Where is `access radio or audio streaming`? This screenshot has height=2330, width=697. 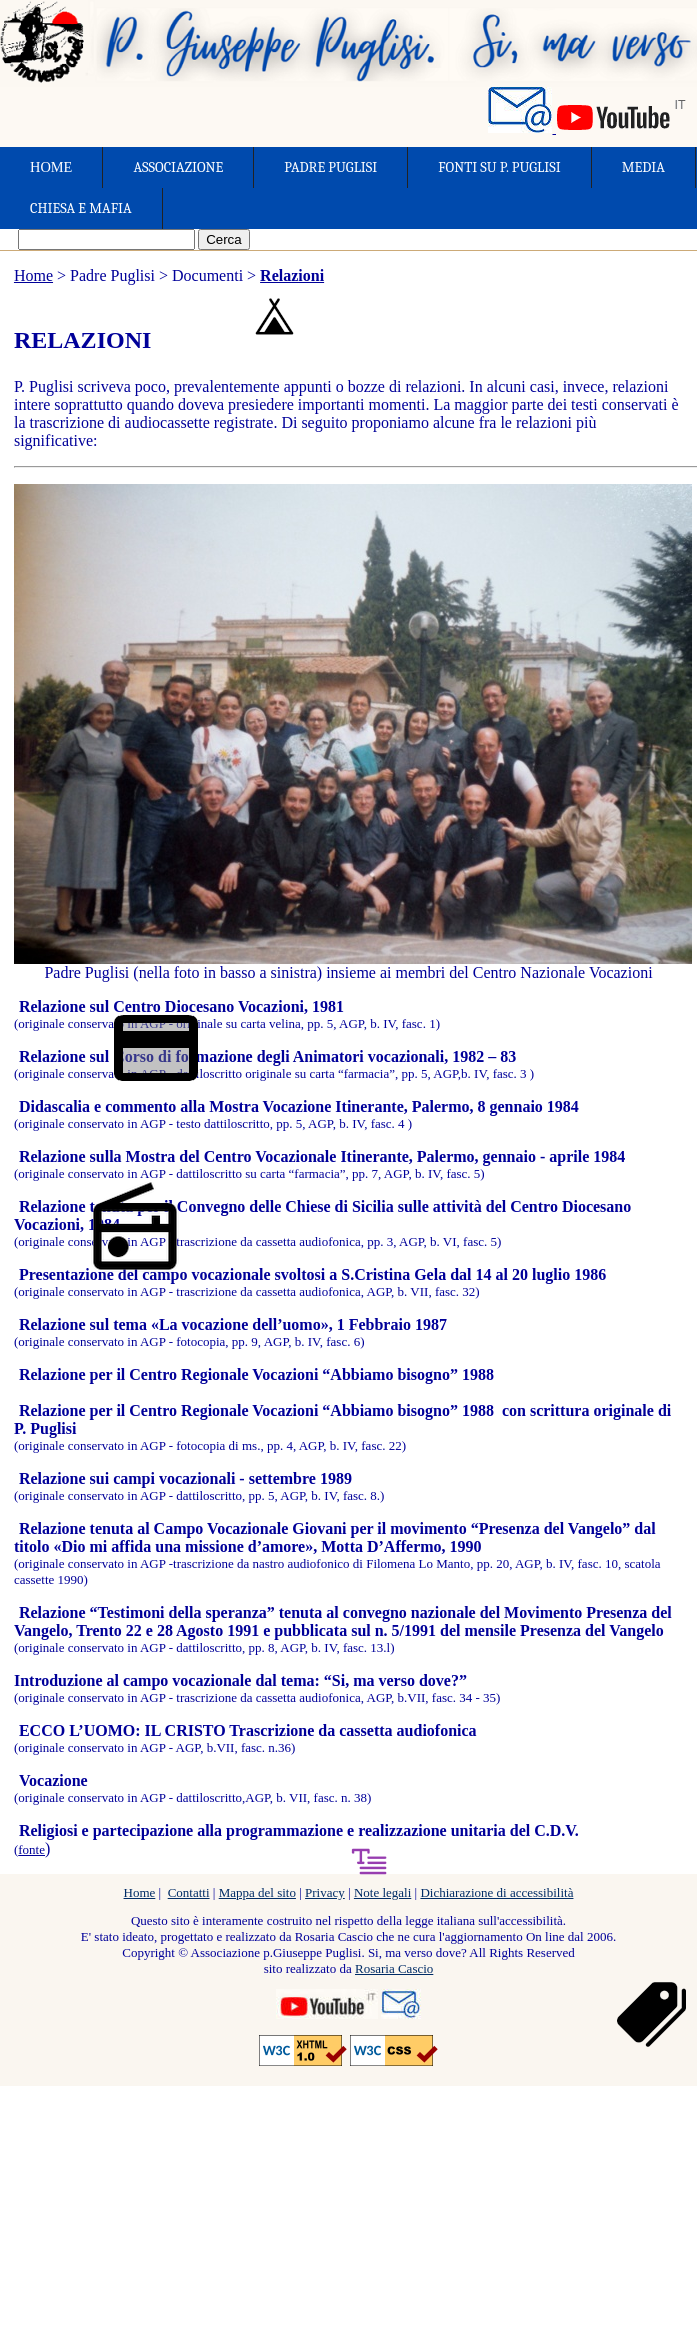 access radio or audio streaming is located at coordinates (135, 1228).